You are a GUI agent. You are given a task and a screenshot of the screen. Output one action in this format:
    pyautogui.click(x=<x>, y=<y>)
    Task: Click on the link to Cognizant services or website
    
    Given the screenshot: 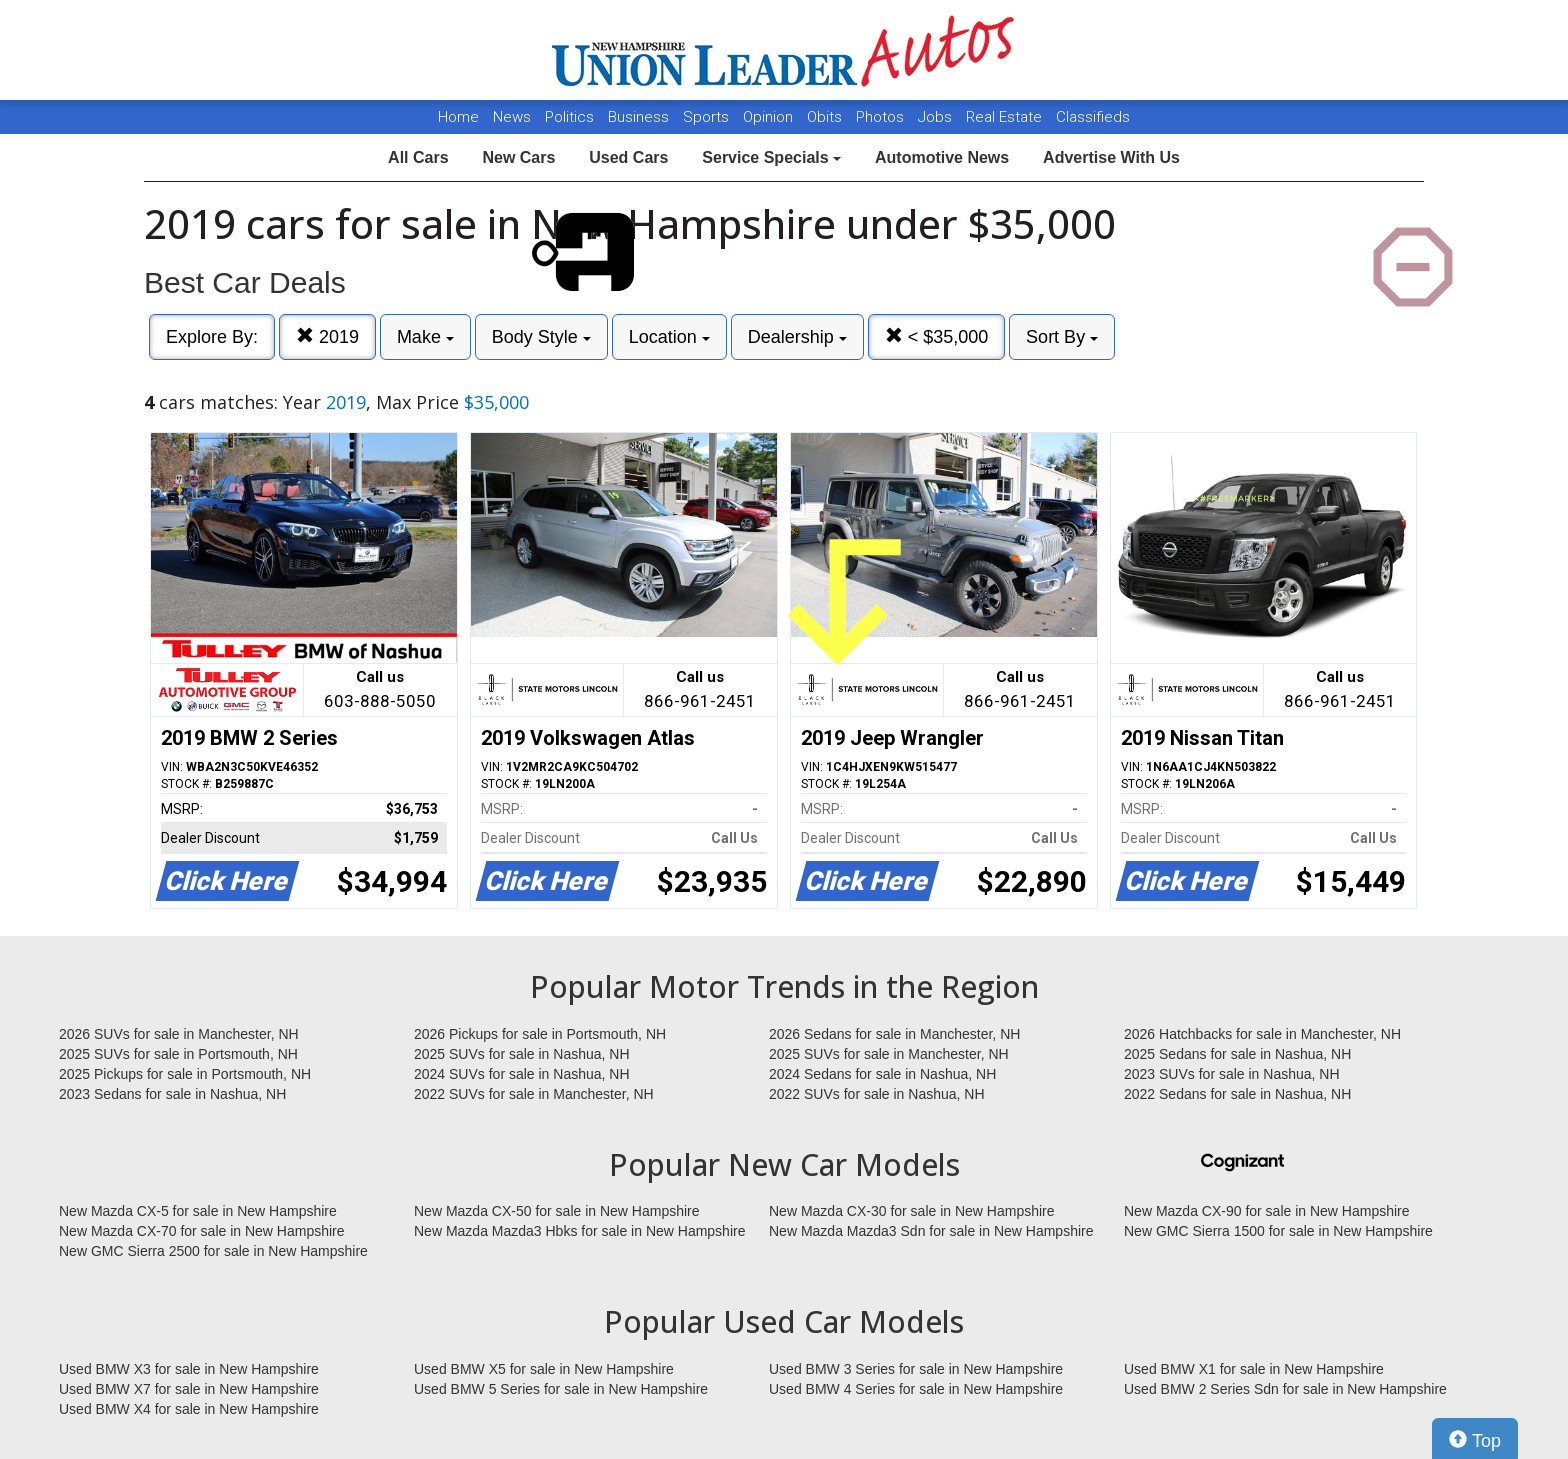 What is the action you would take?
    pyautogui.click(x=1242, y=1162)
    